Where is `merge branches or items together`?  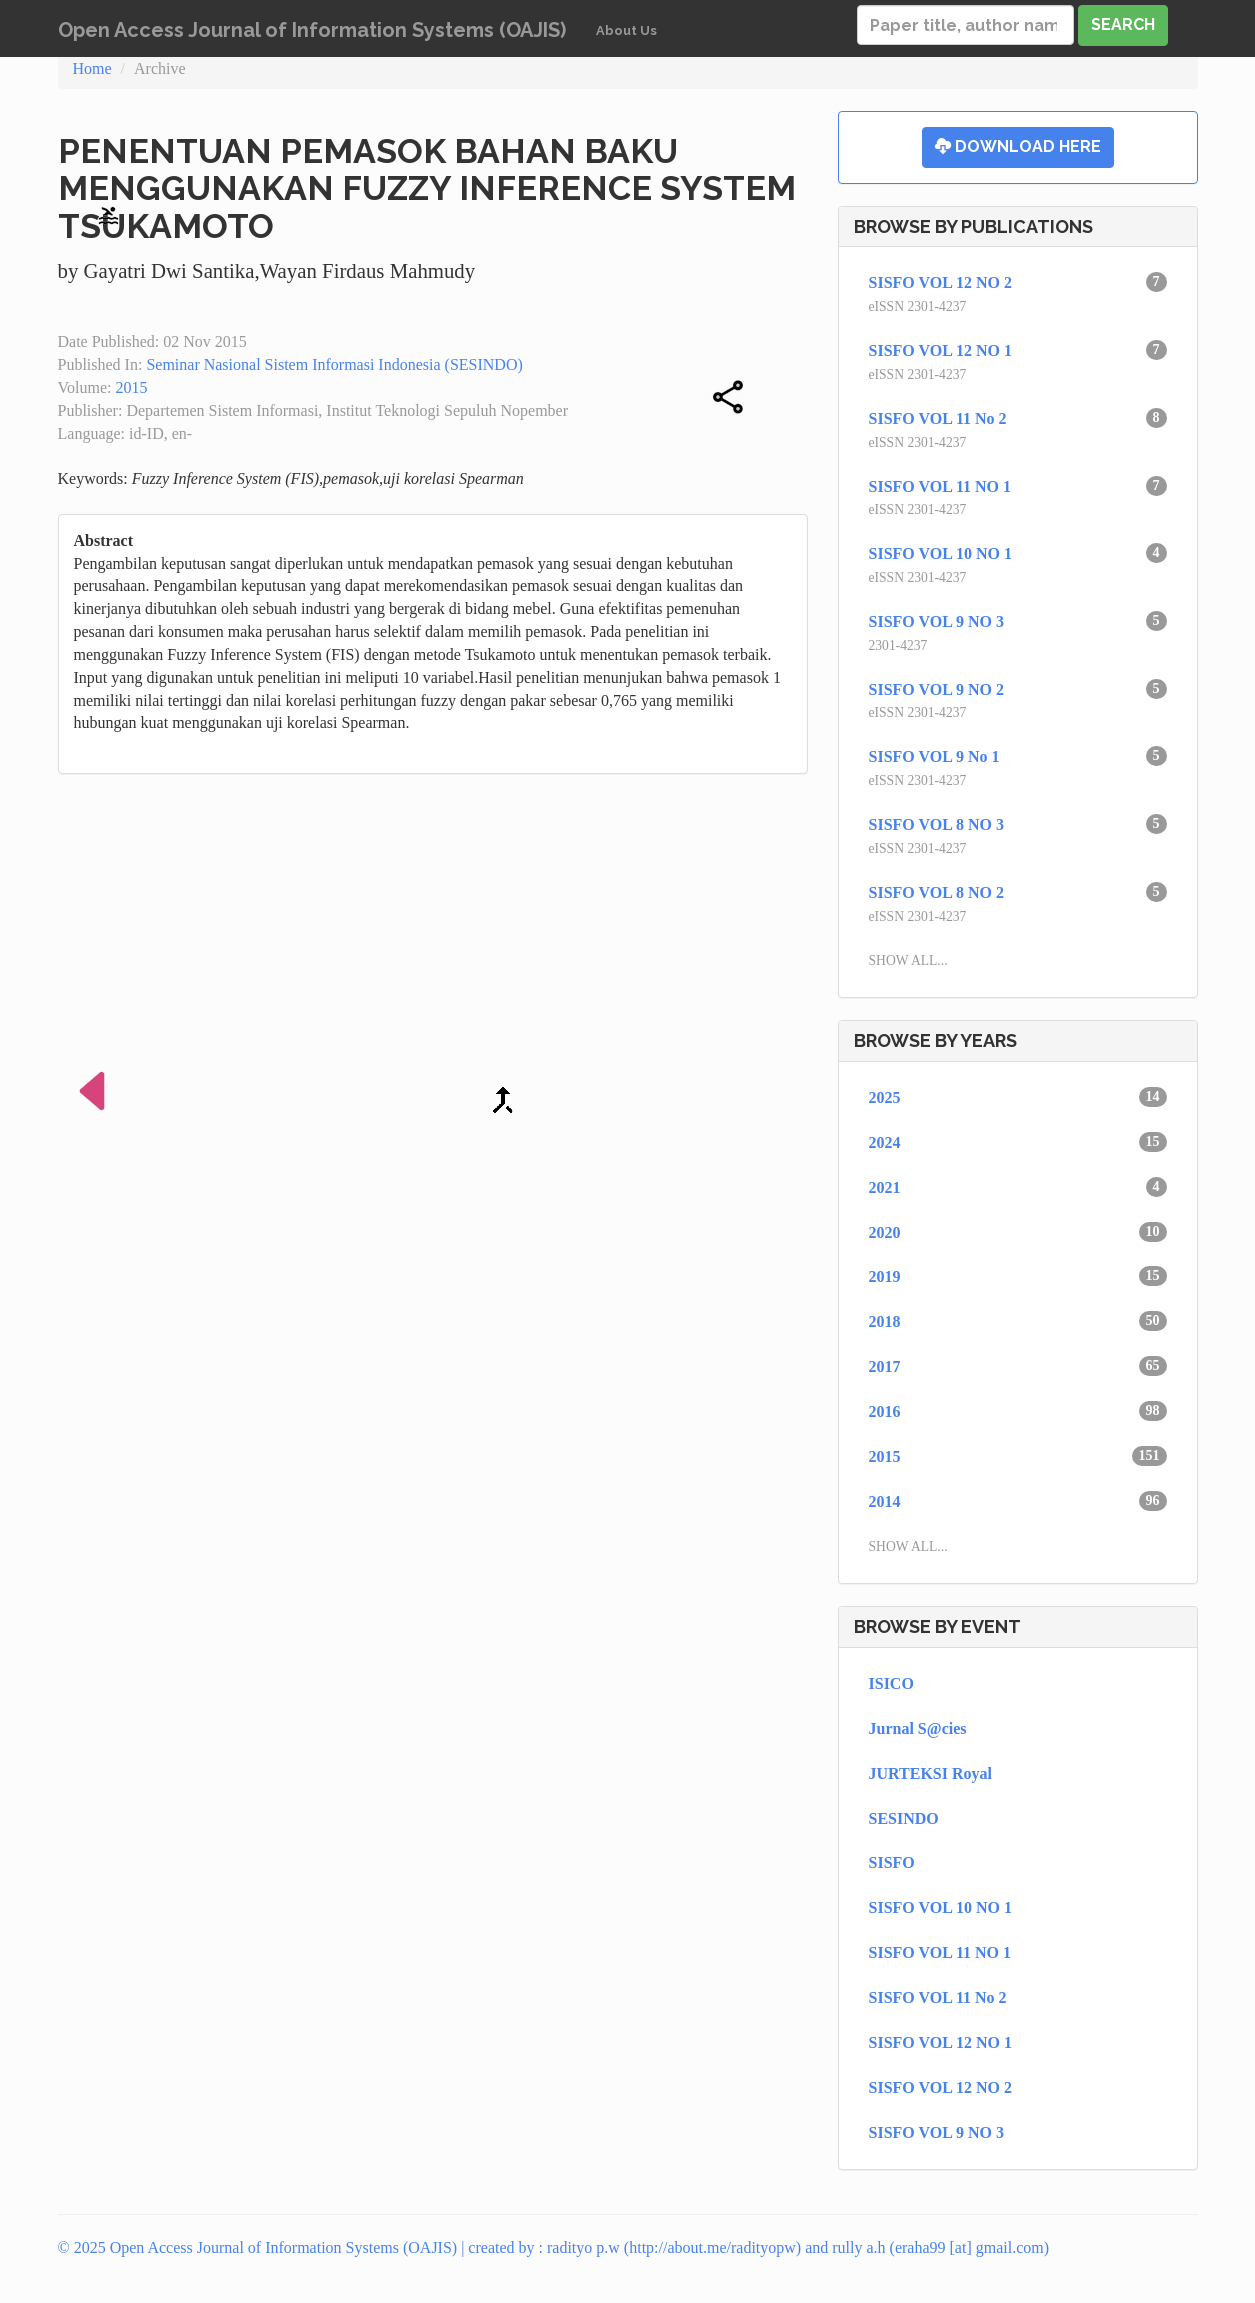 merge branches or items together is located at coordinates (503, 1100).